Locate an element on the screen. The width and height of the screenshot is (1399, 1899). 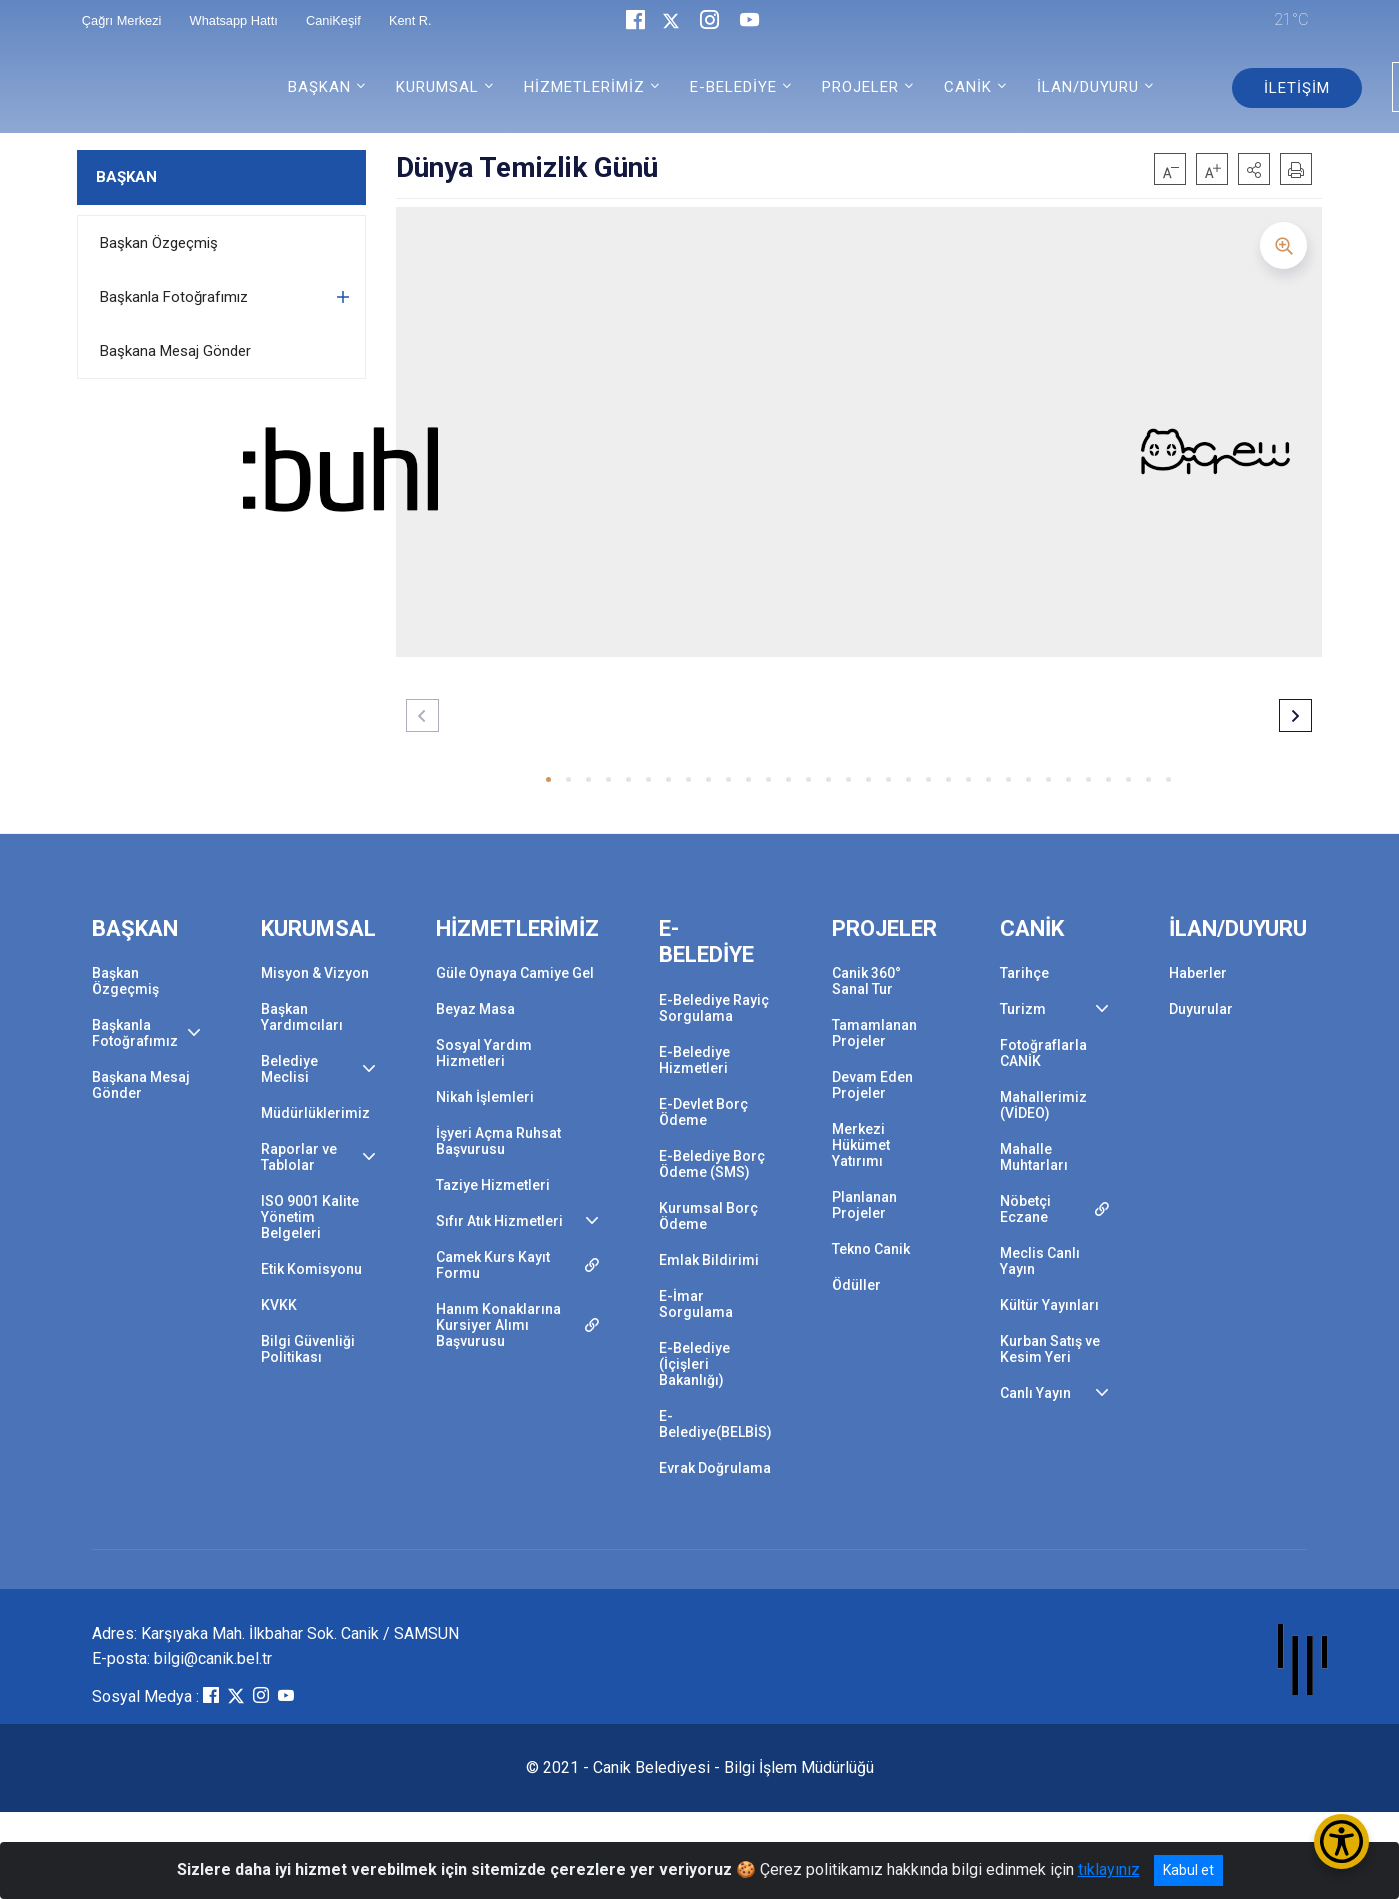
open the picrew avatar maker app is located at coordinates (1215, 451).